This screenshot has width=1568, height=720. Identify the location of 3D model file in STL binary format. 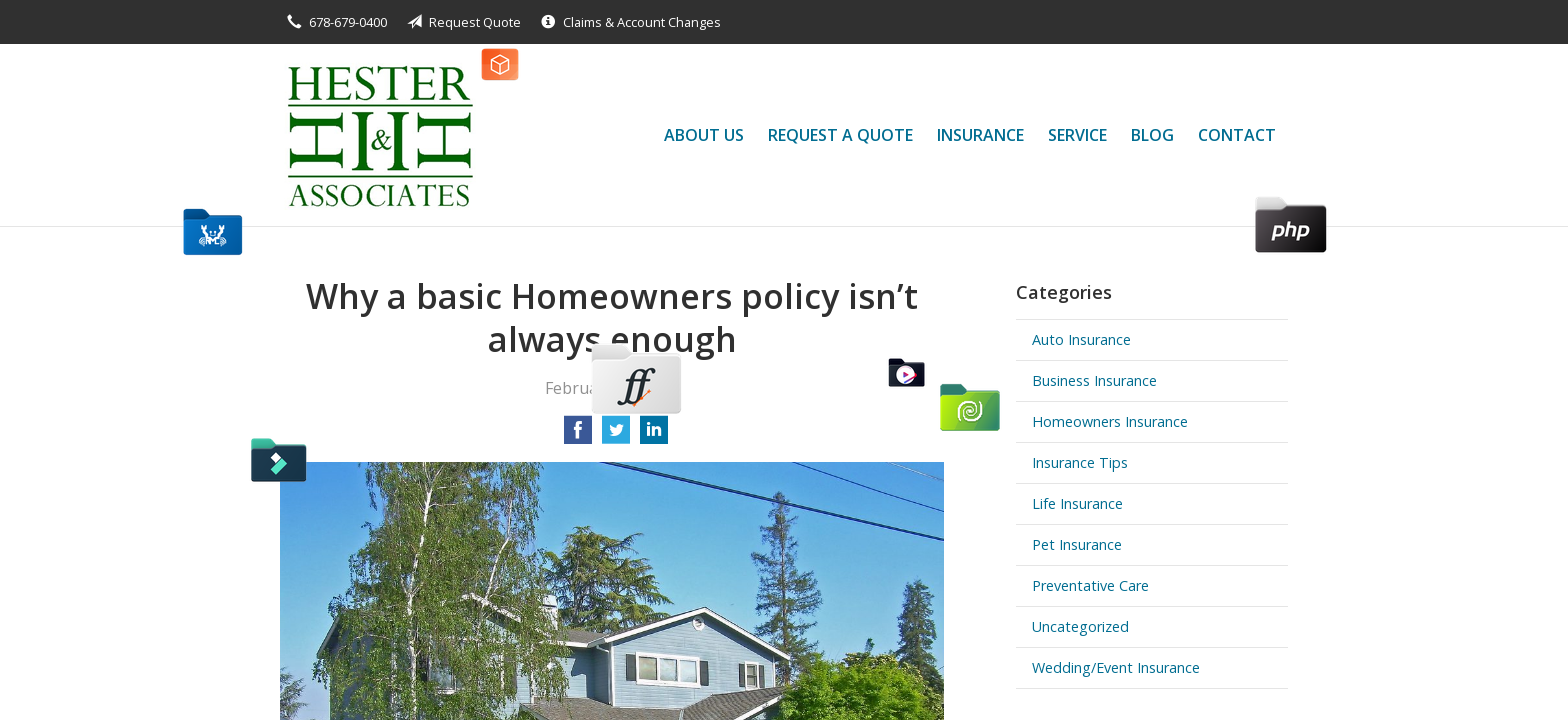
(500, 63).